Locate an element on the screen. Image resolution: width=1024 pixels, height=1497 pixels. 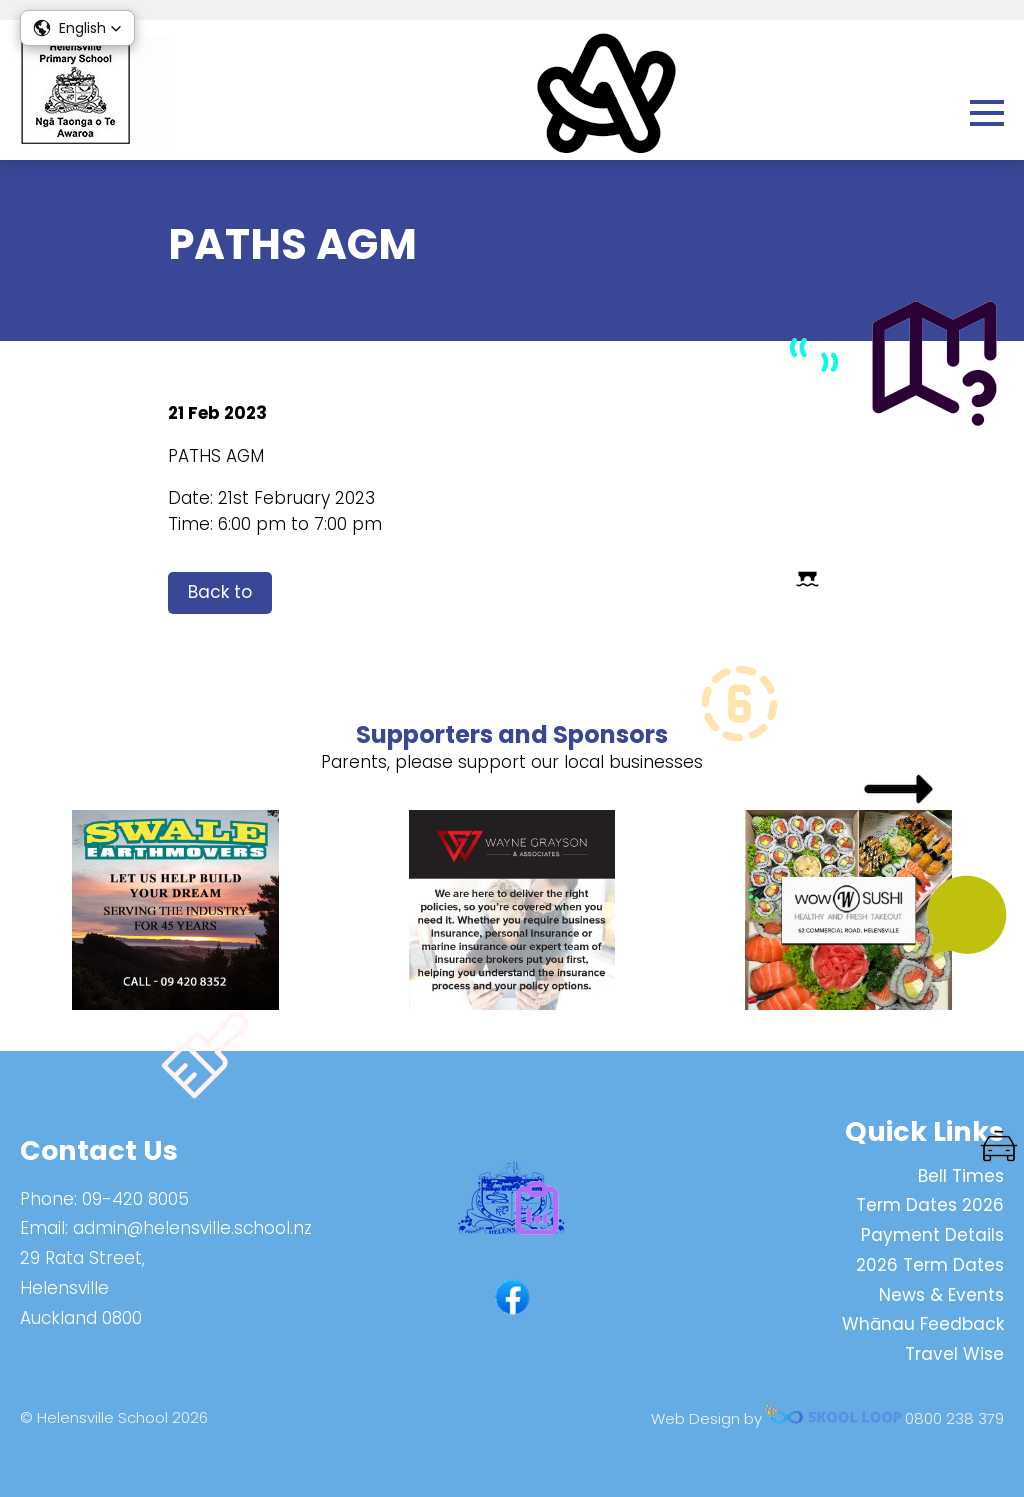
open the Arc browser is located at coordinates (606, 96).